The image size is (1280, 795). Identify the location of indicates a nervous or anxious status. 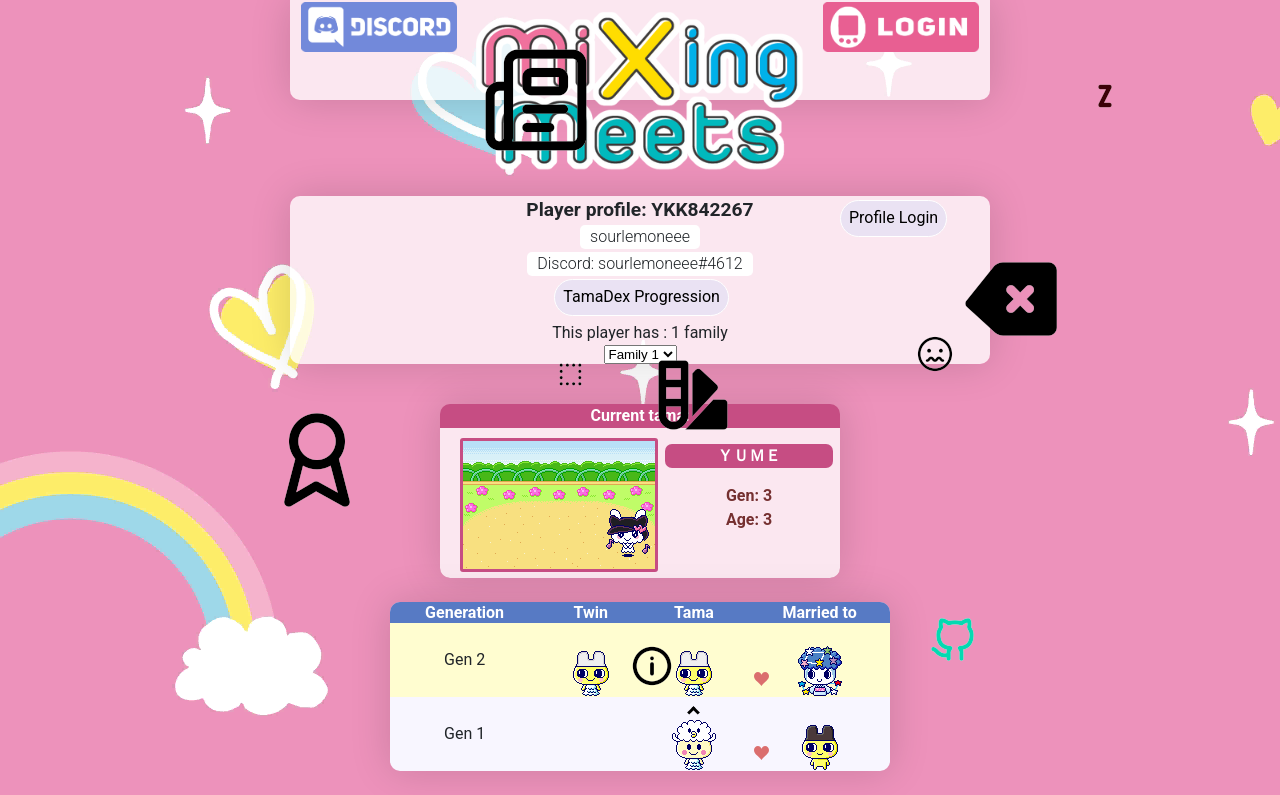
(935, 354).